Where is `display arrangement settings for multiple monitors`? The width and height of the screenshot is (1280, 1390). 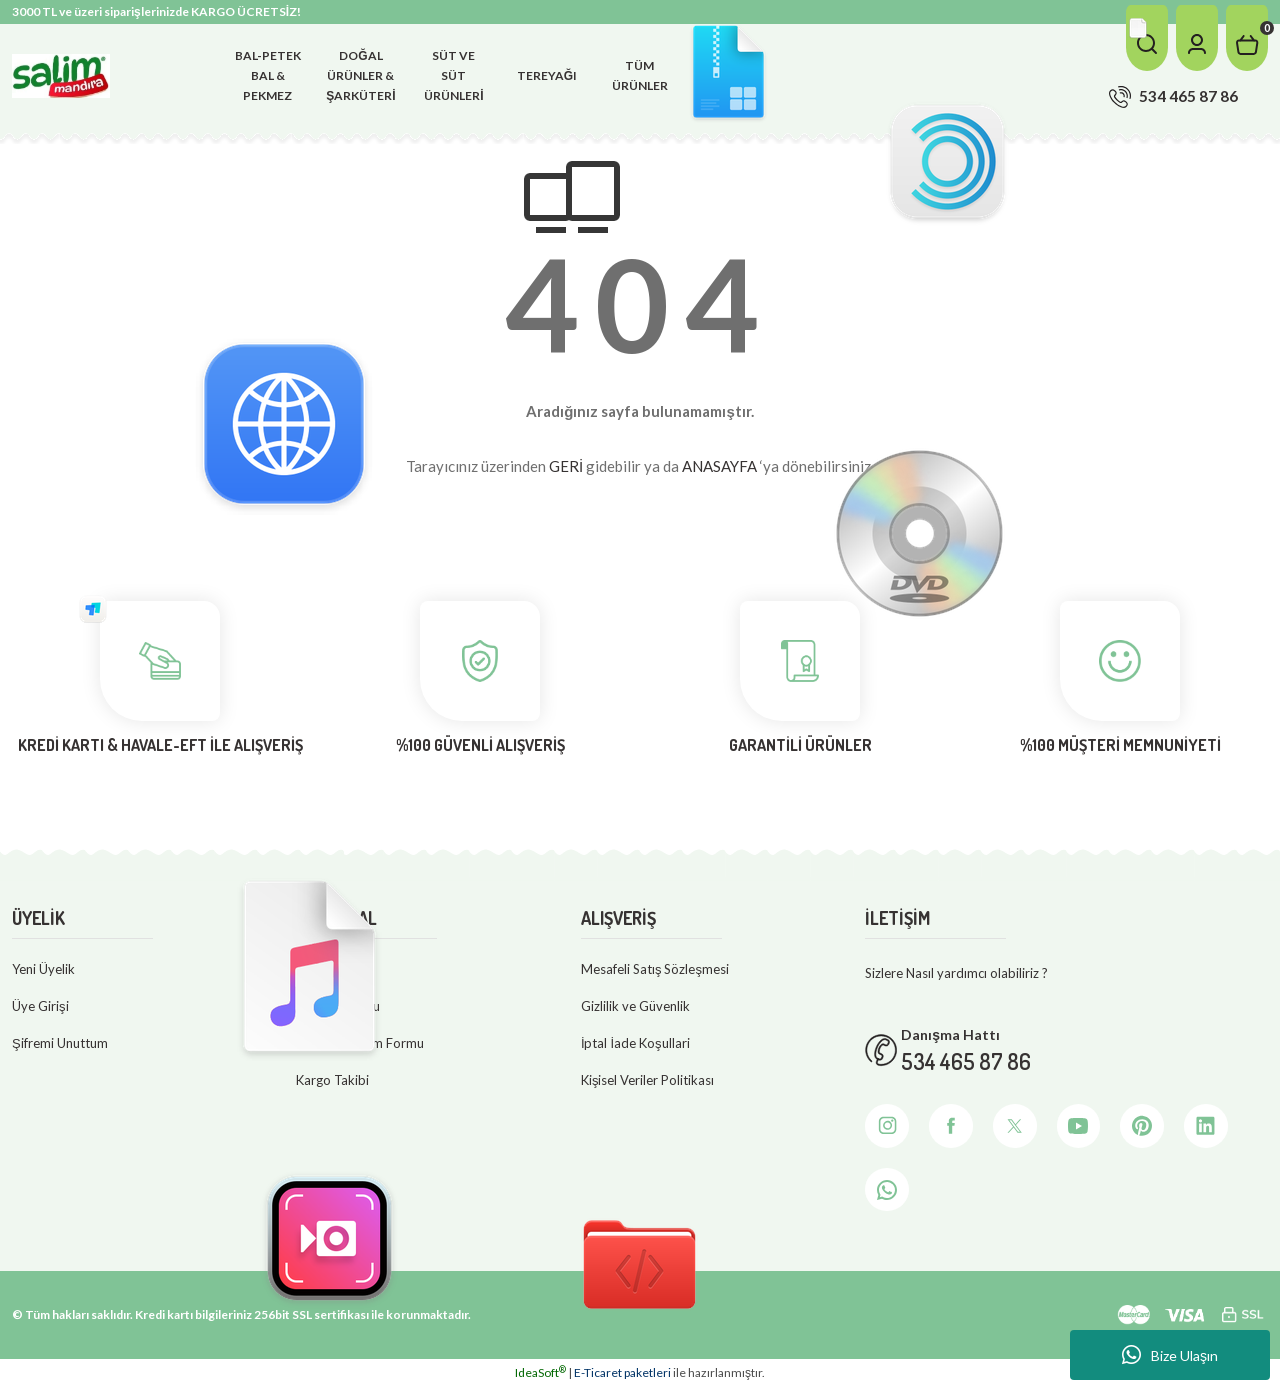
display arrangement settings for multiple monitors is located at coordinates (572, 197).